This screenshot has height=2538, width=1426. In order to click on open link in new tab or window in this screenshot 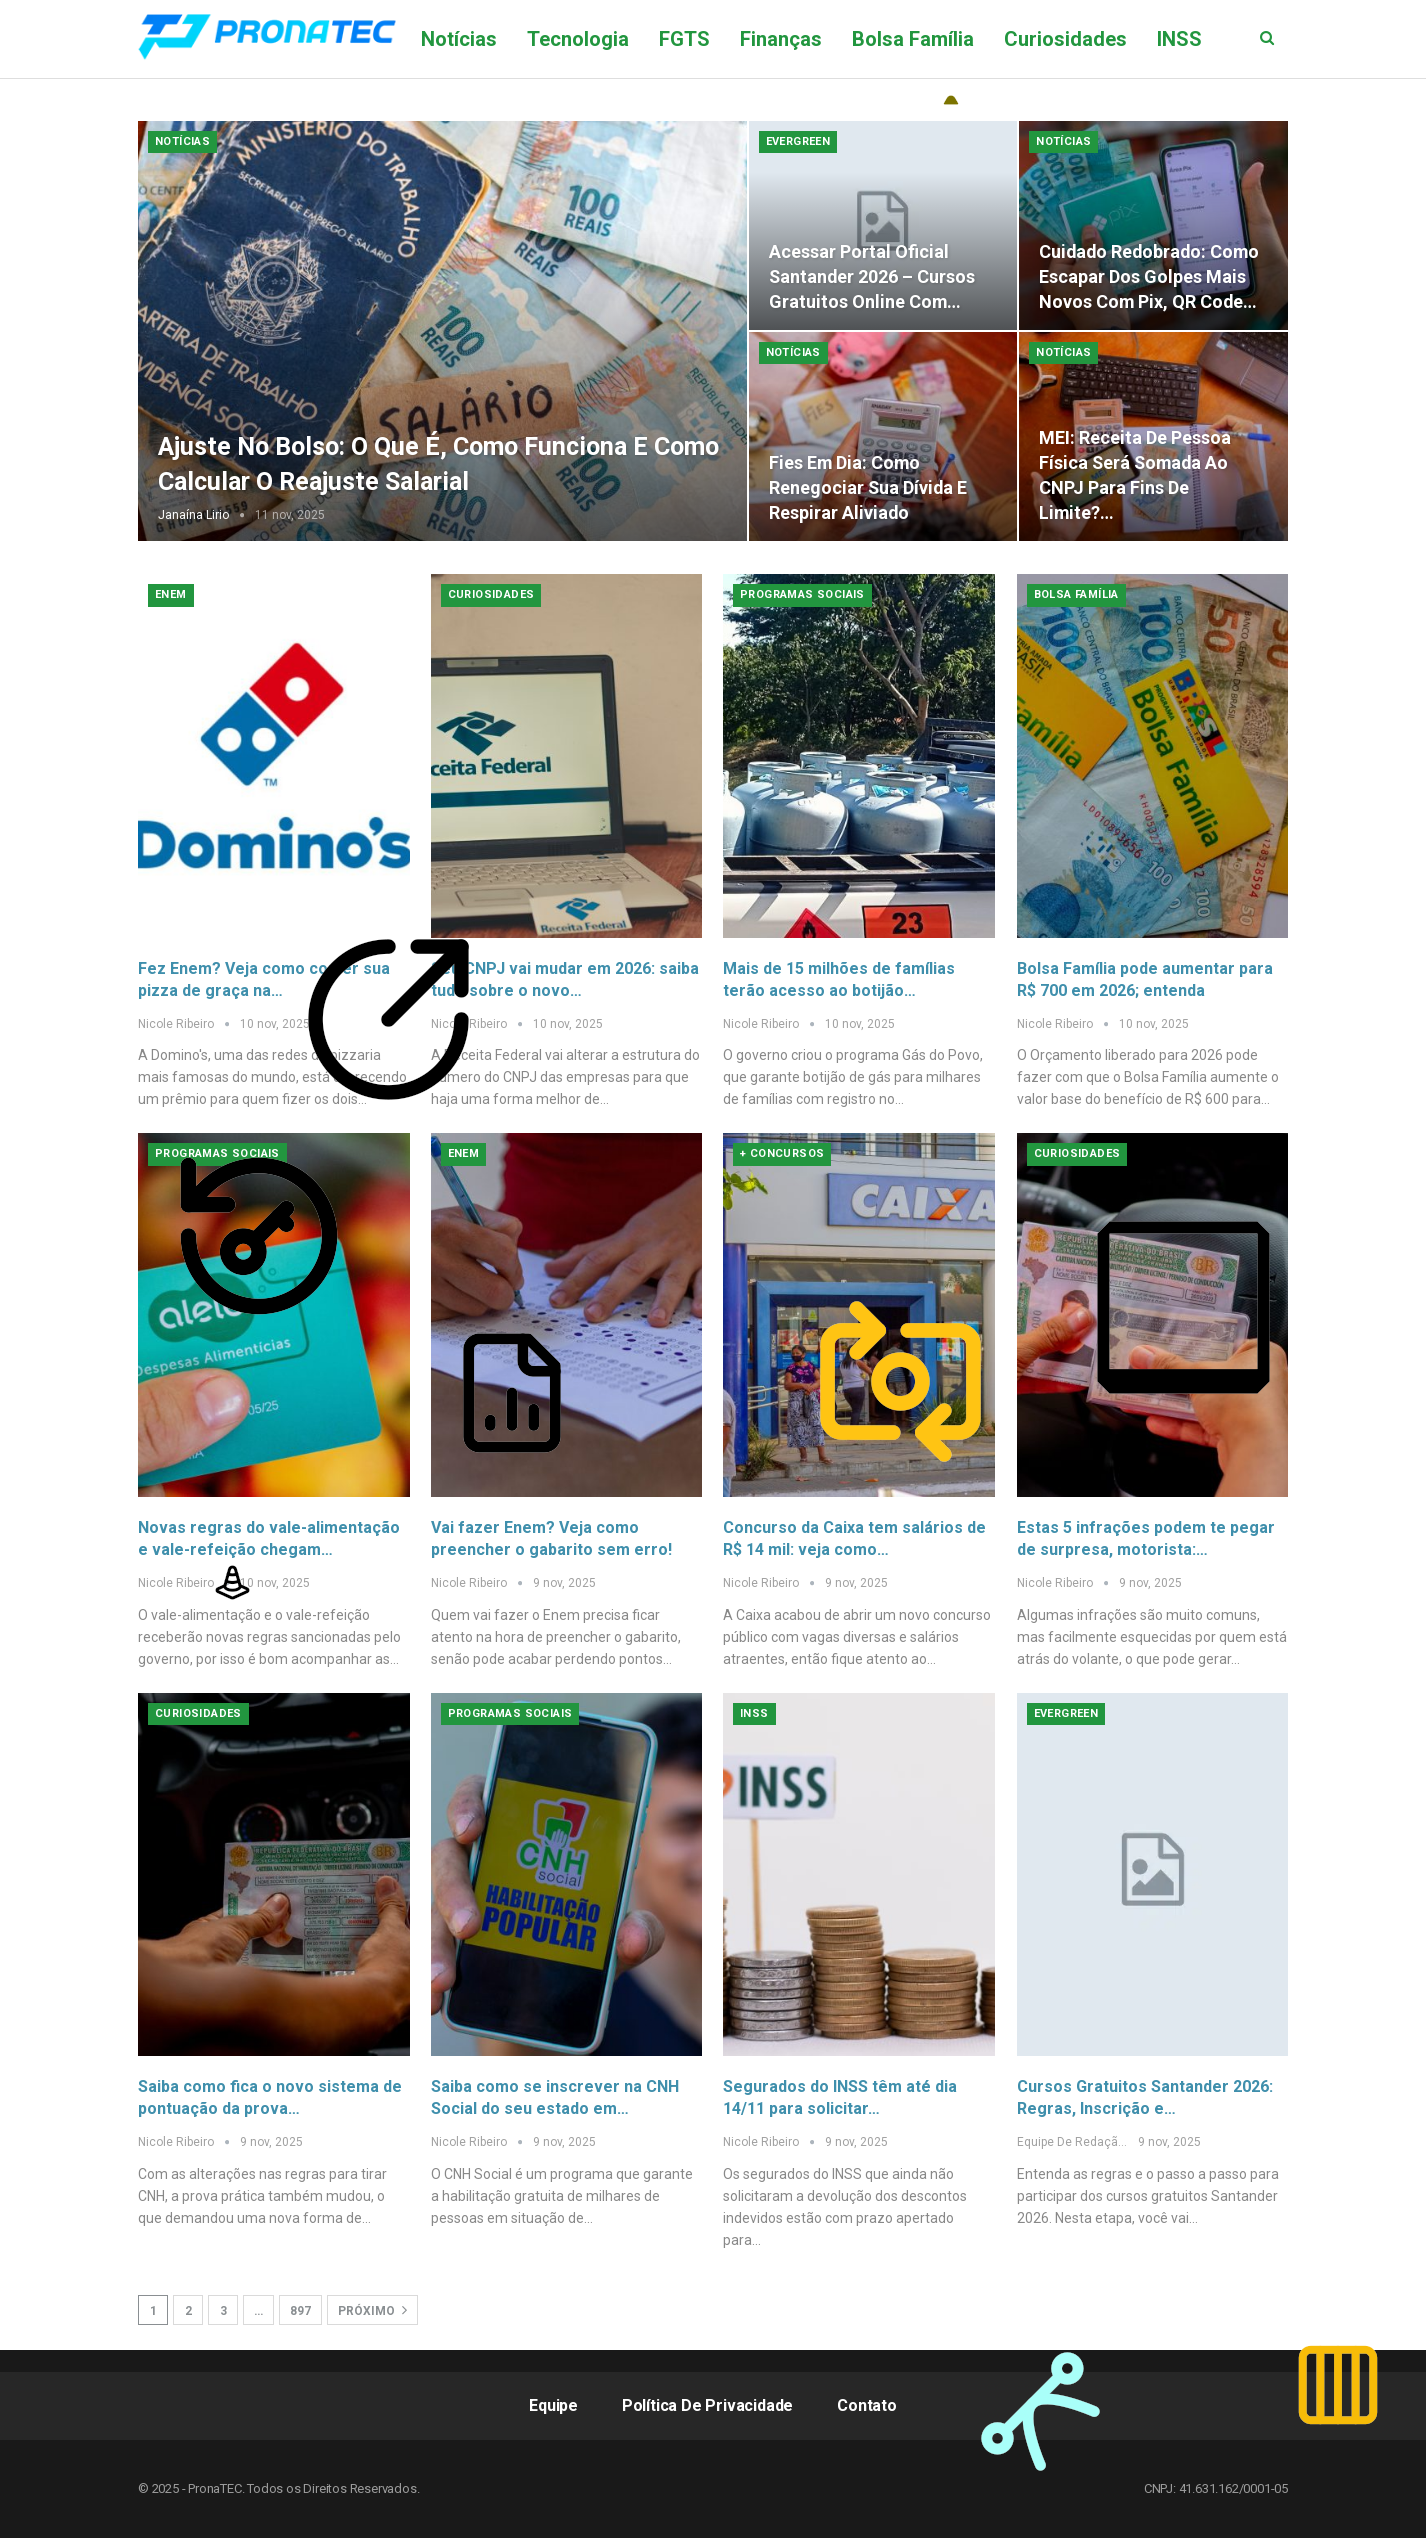, I will do `click(388, 1019)`.